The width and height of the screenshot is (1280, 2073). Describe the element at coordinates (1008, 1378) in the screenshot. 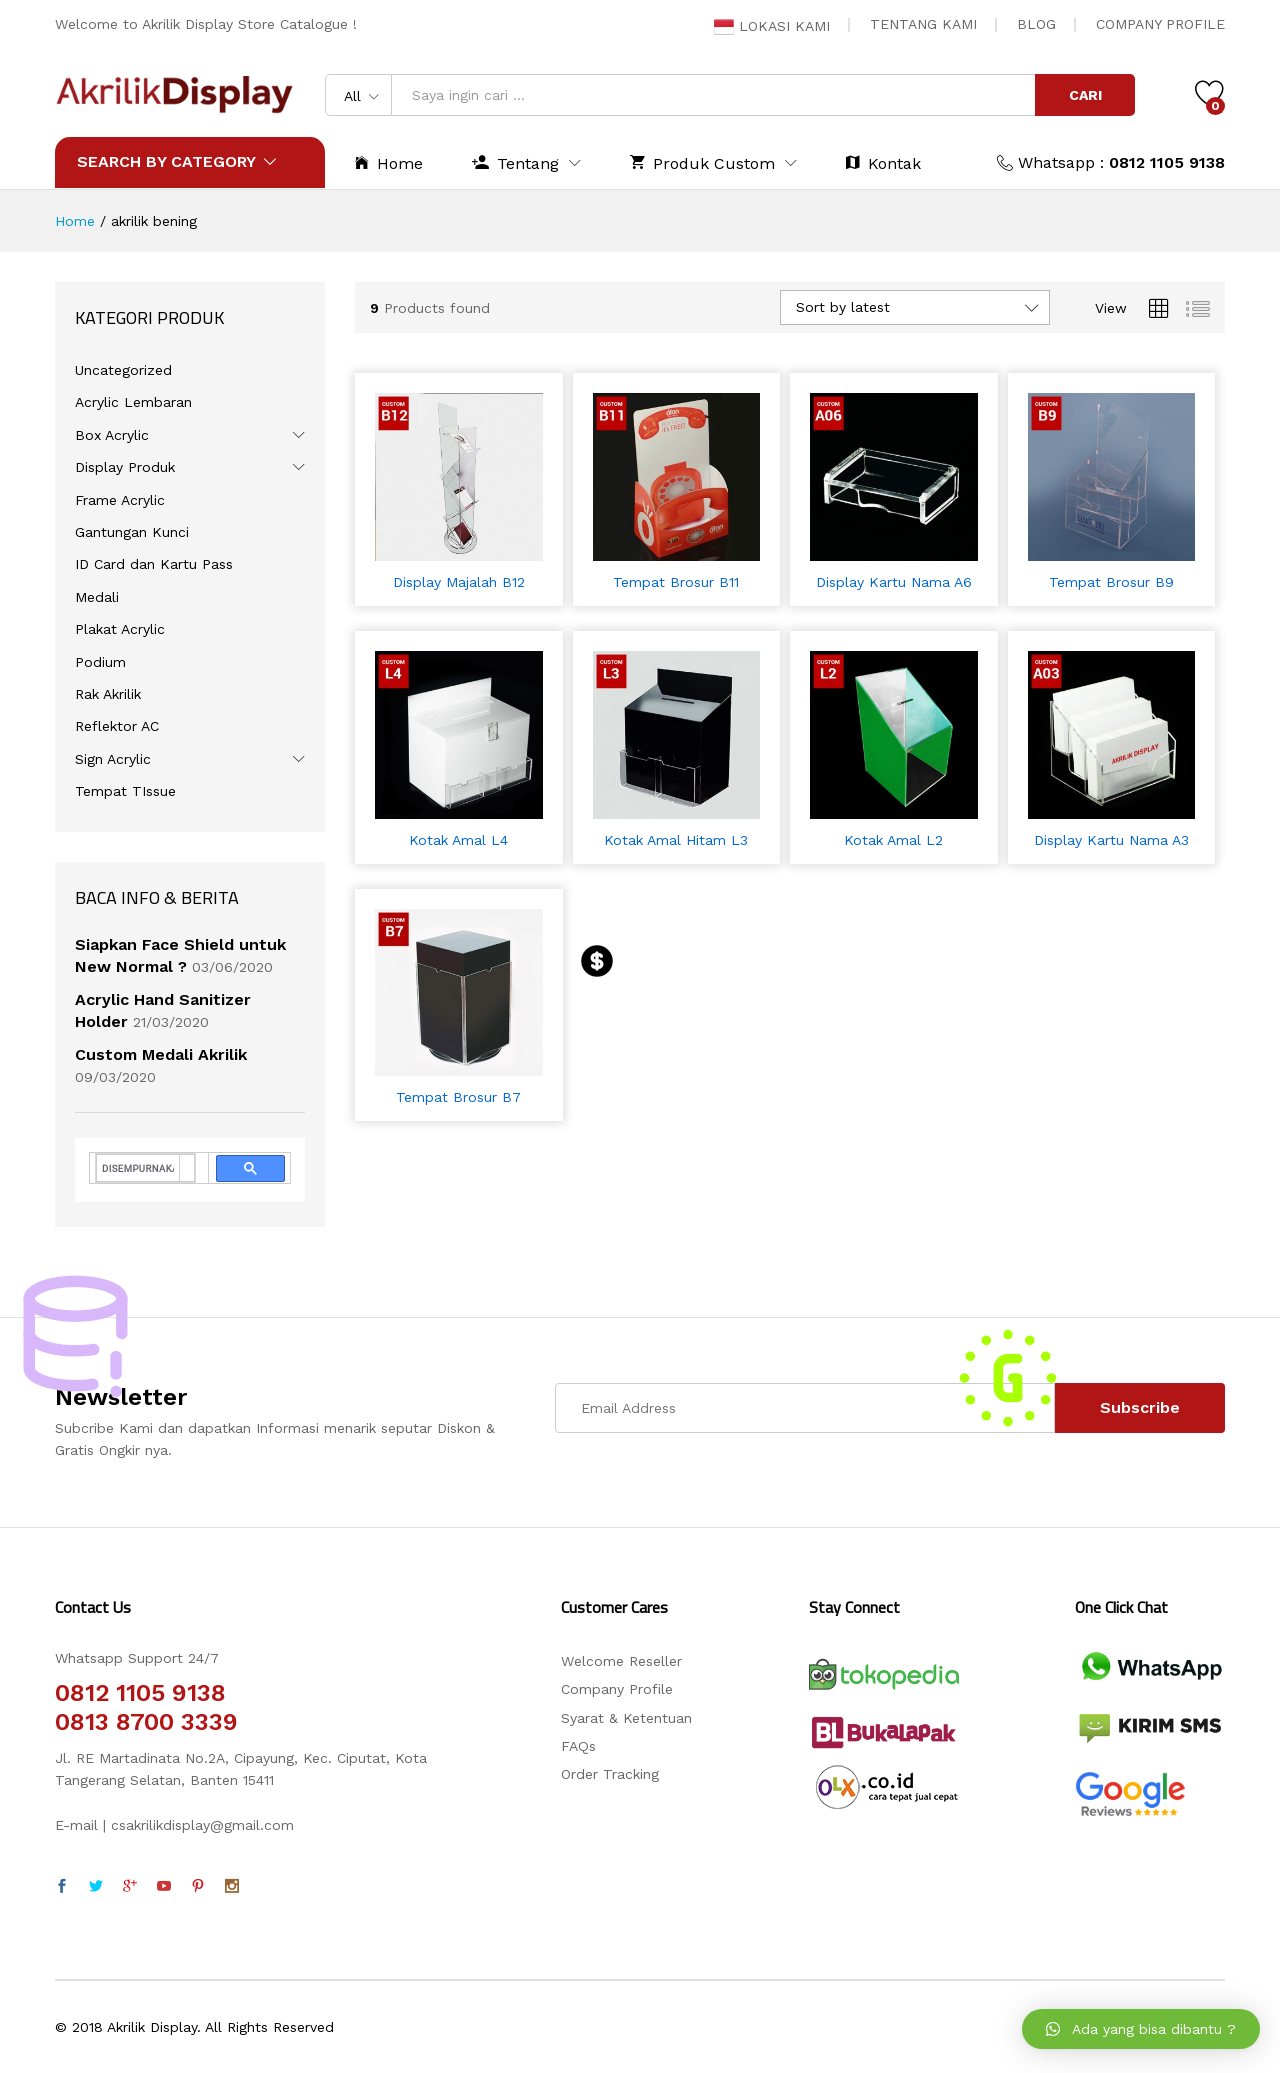

I see `google account or service indicator` at that location.